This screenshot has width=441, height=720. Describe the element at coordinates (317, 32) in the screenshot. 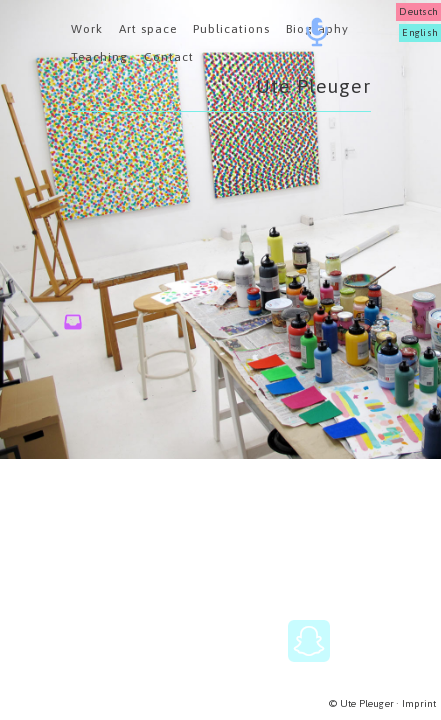

I see `tap to record audio or voice message` at that location.